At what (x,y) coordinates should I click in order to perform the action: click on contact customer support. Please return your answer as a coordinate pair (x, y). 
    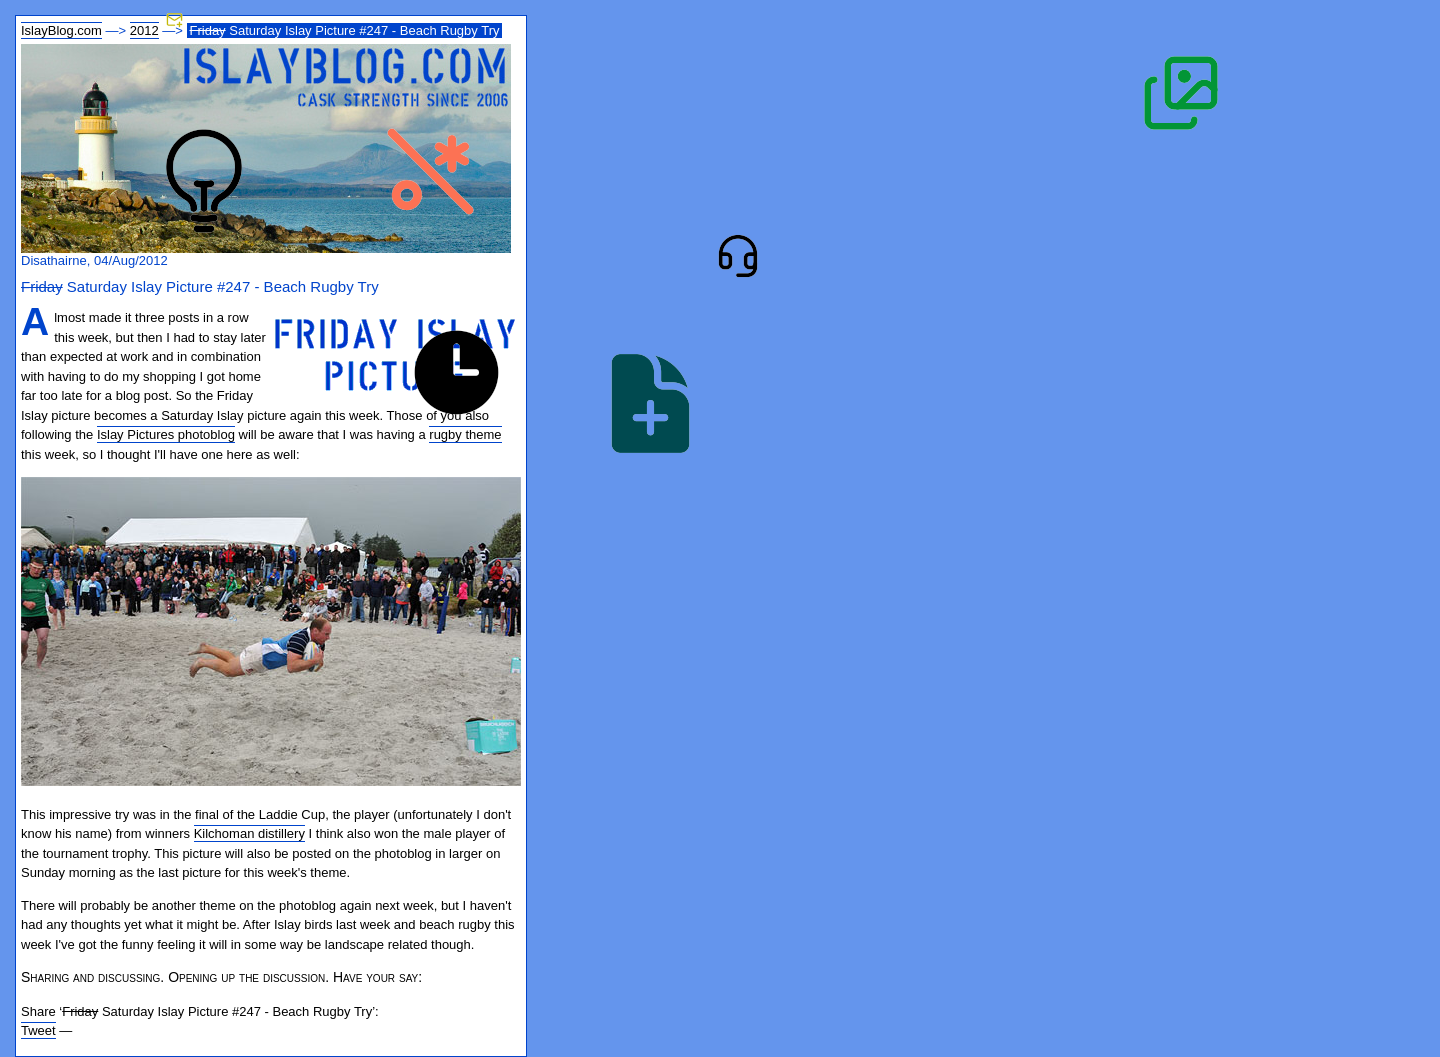
    Looking at the image, I should click on (738, 256).